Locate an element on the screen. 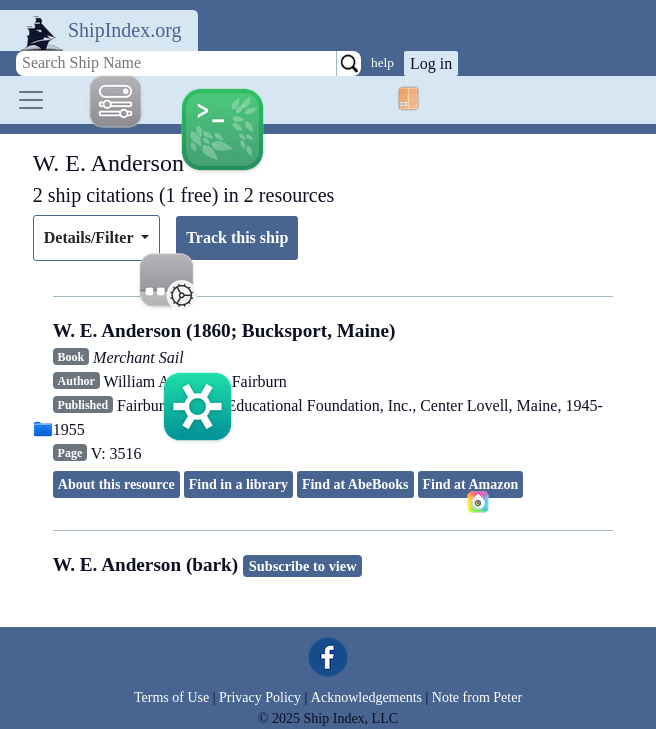 The image size is (656, 729). compressed archive file type indicator is located at coordinates (408, 98).